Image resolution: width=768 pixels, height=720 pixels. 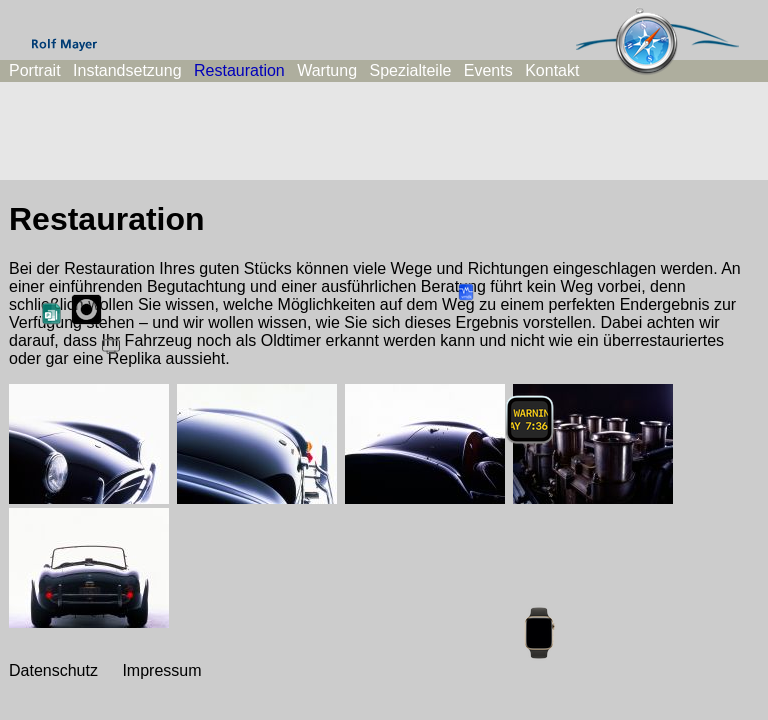 I want to click on open tv or display settings, so click(x=111, y=346).